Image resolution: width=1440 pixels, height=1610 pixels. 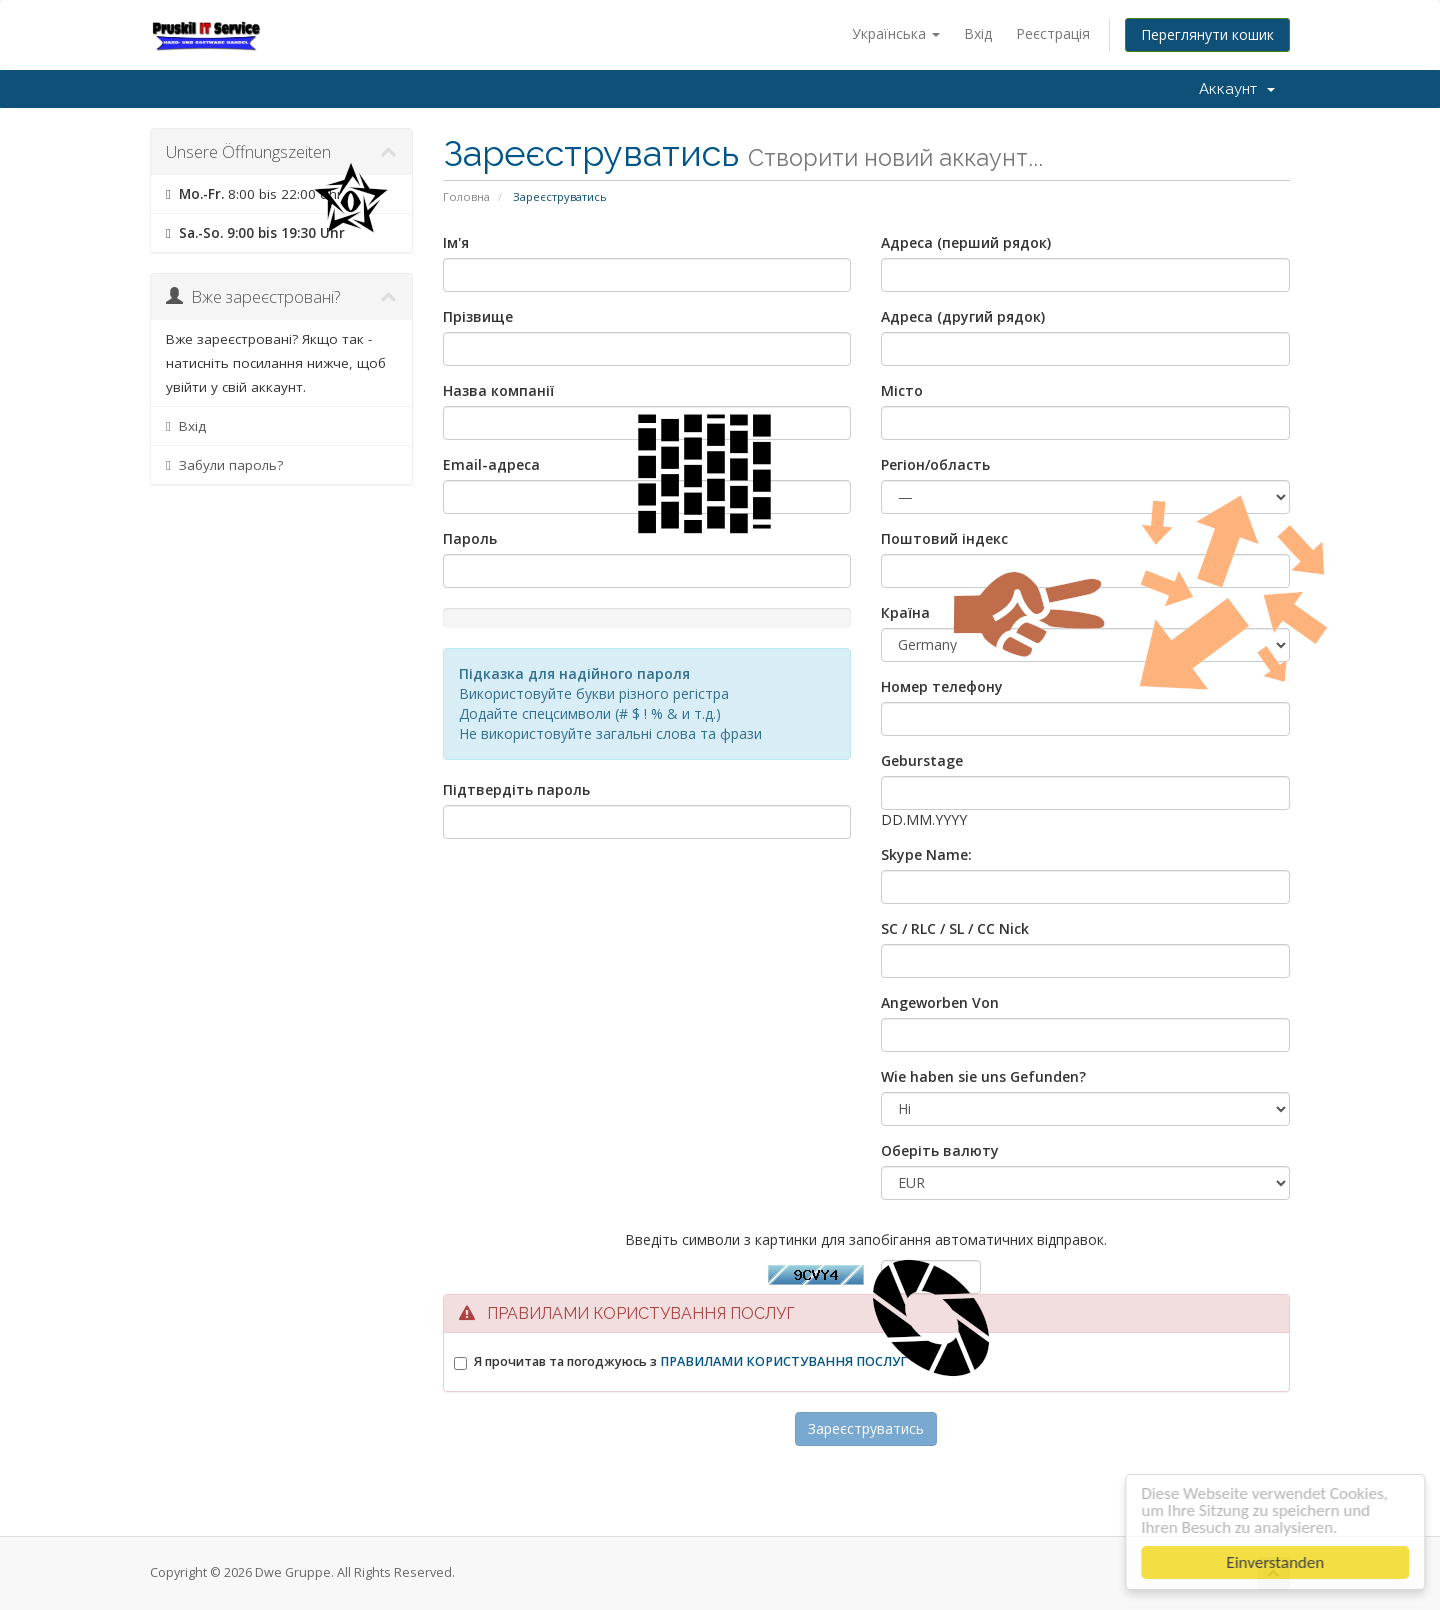 I want to click on view half-year calendar overview, so click(x=704, y=471).